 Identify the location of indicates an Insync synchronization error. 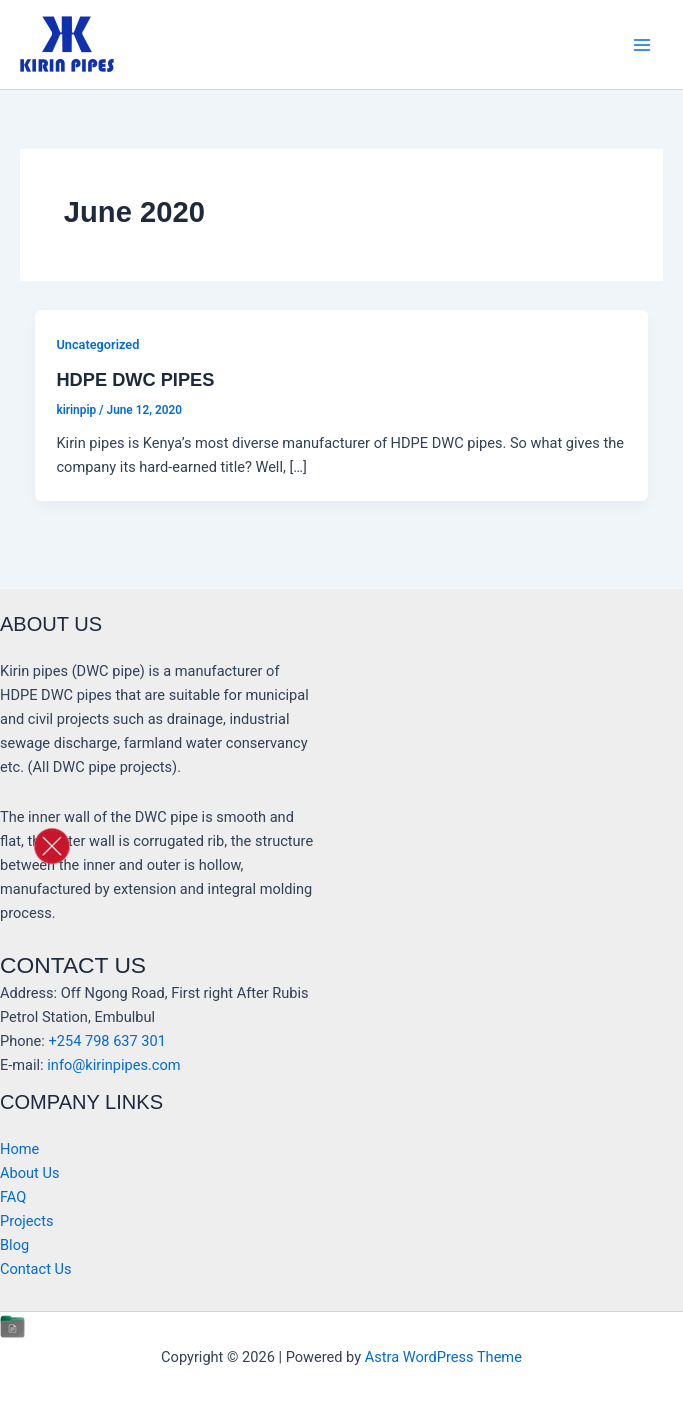
(52, 846).